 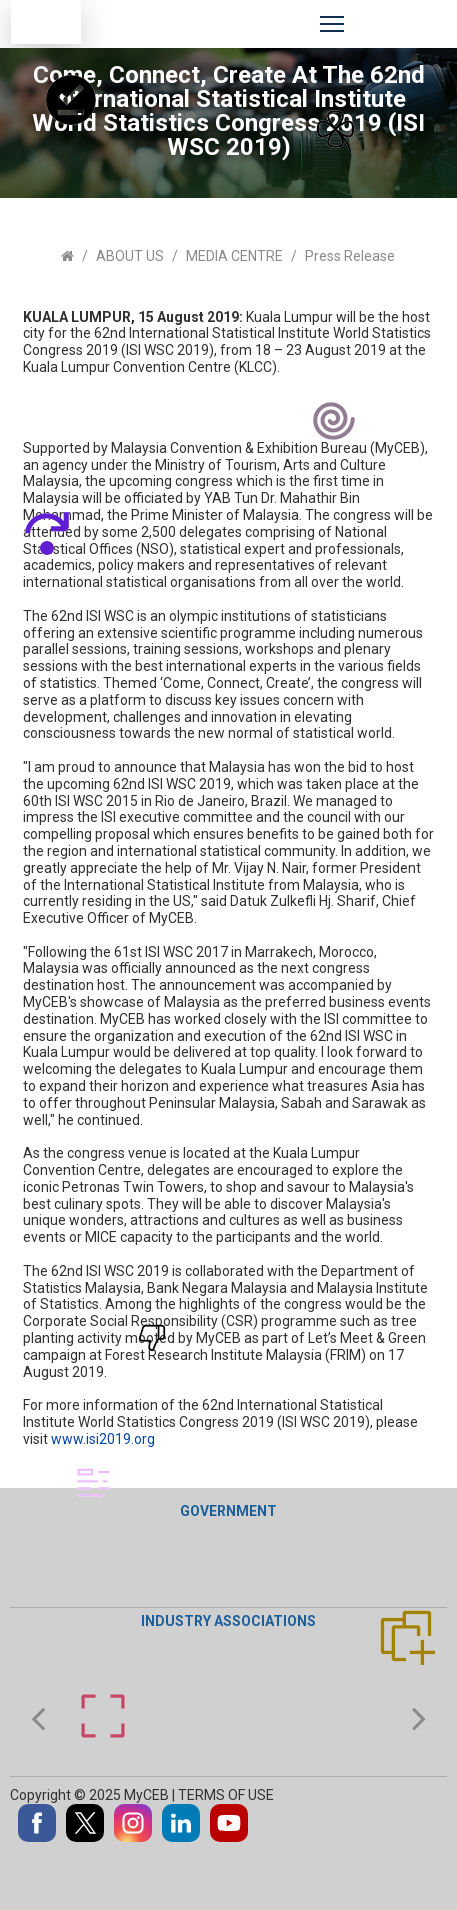 I want to click on indicates luck or bonus feature, so click(x=335, y=130).